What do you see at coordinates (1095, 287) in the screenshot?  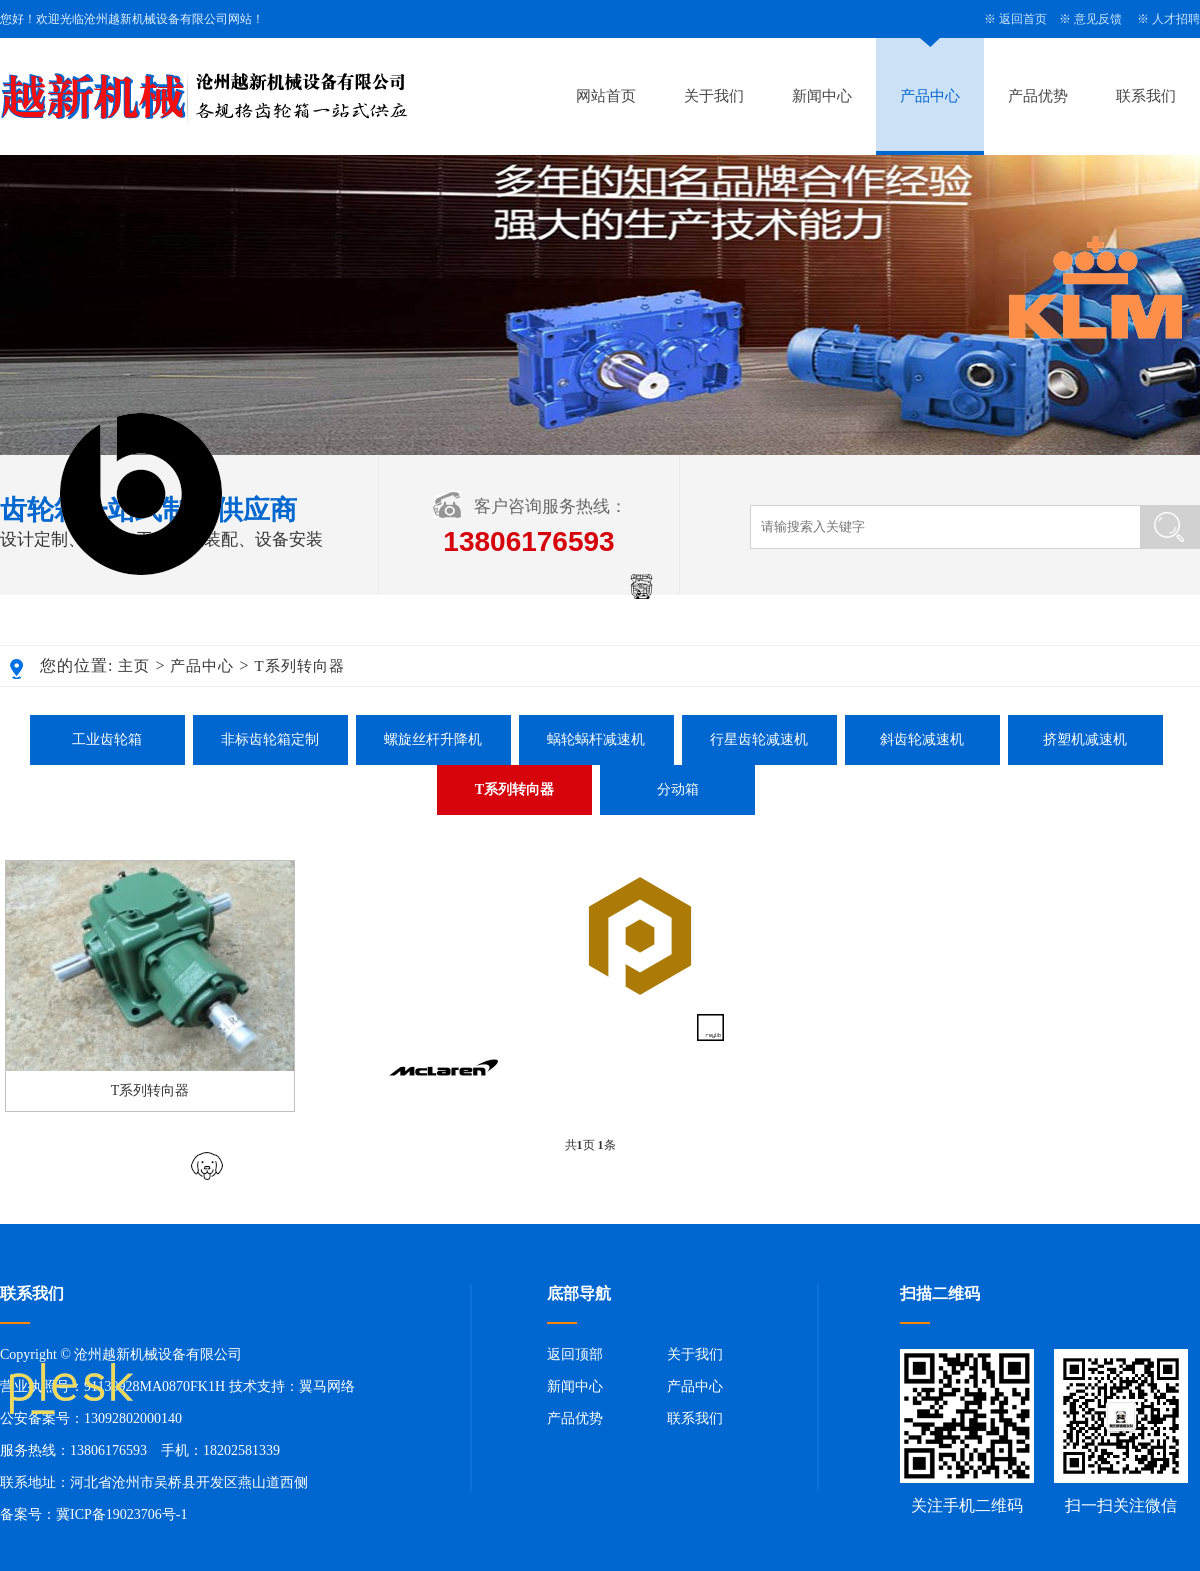 I see `visit KLM airline website or app` at bounding box center [1095, 287].